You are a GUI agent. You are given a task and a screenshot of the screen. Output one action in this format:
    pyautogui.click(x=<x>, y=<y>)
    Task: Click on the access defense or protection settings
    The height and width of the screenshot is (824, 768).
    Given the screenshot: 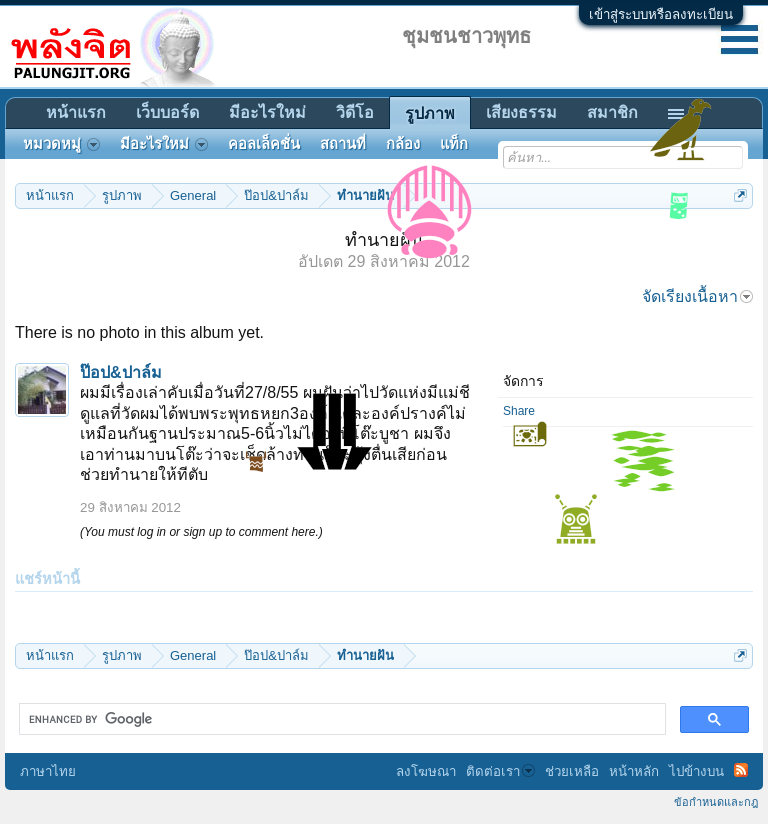 What is the action you would take?
    pyautogui.click(x=677, y=205)
    